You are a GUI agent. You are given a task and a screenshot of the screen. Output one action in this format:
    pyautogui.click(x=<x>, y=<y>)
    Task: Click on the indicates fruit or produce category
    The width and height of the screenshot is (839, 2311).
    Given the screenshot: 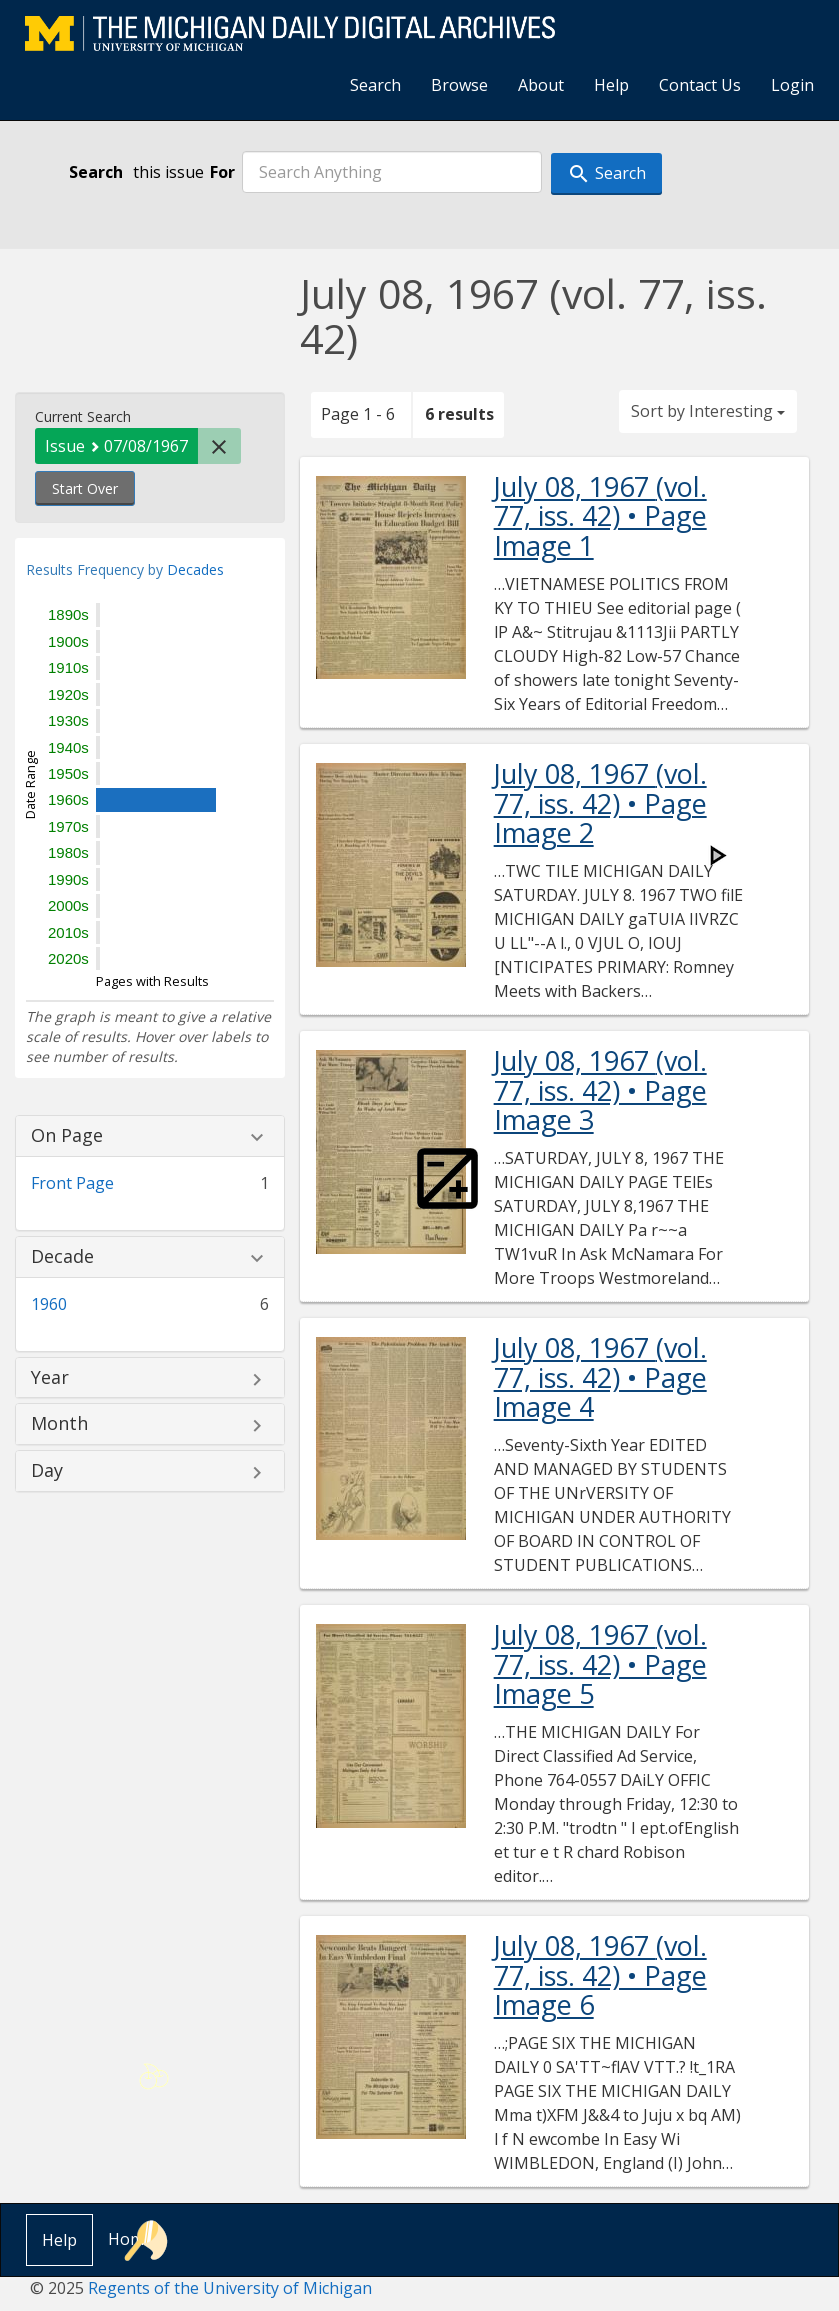 What is the action you would take?
    pyautogui.click(x=153, y=2076)
    